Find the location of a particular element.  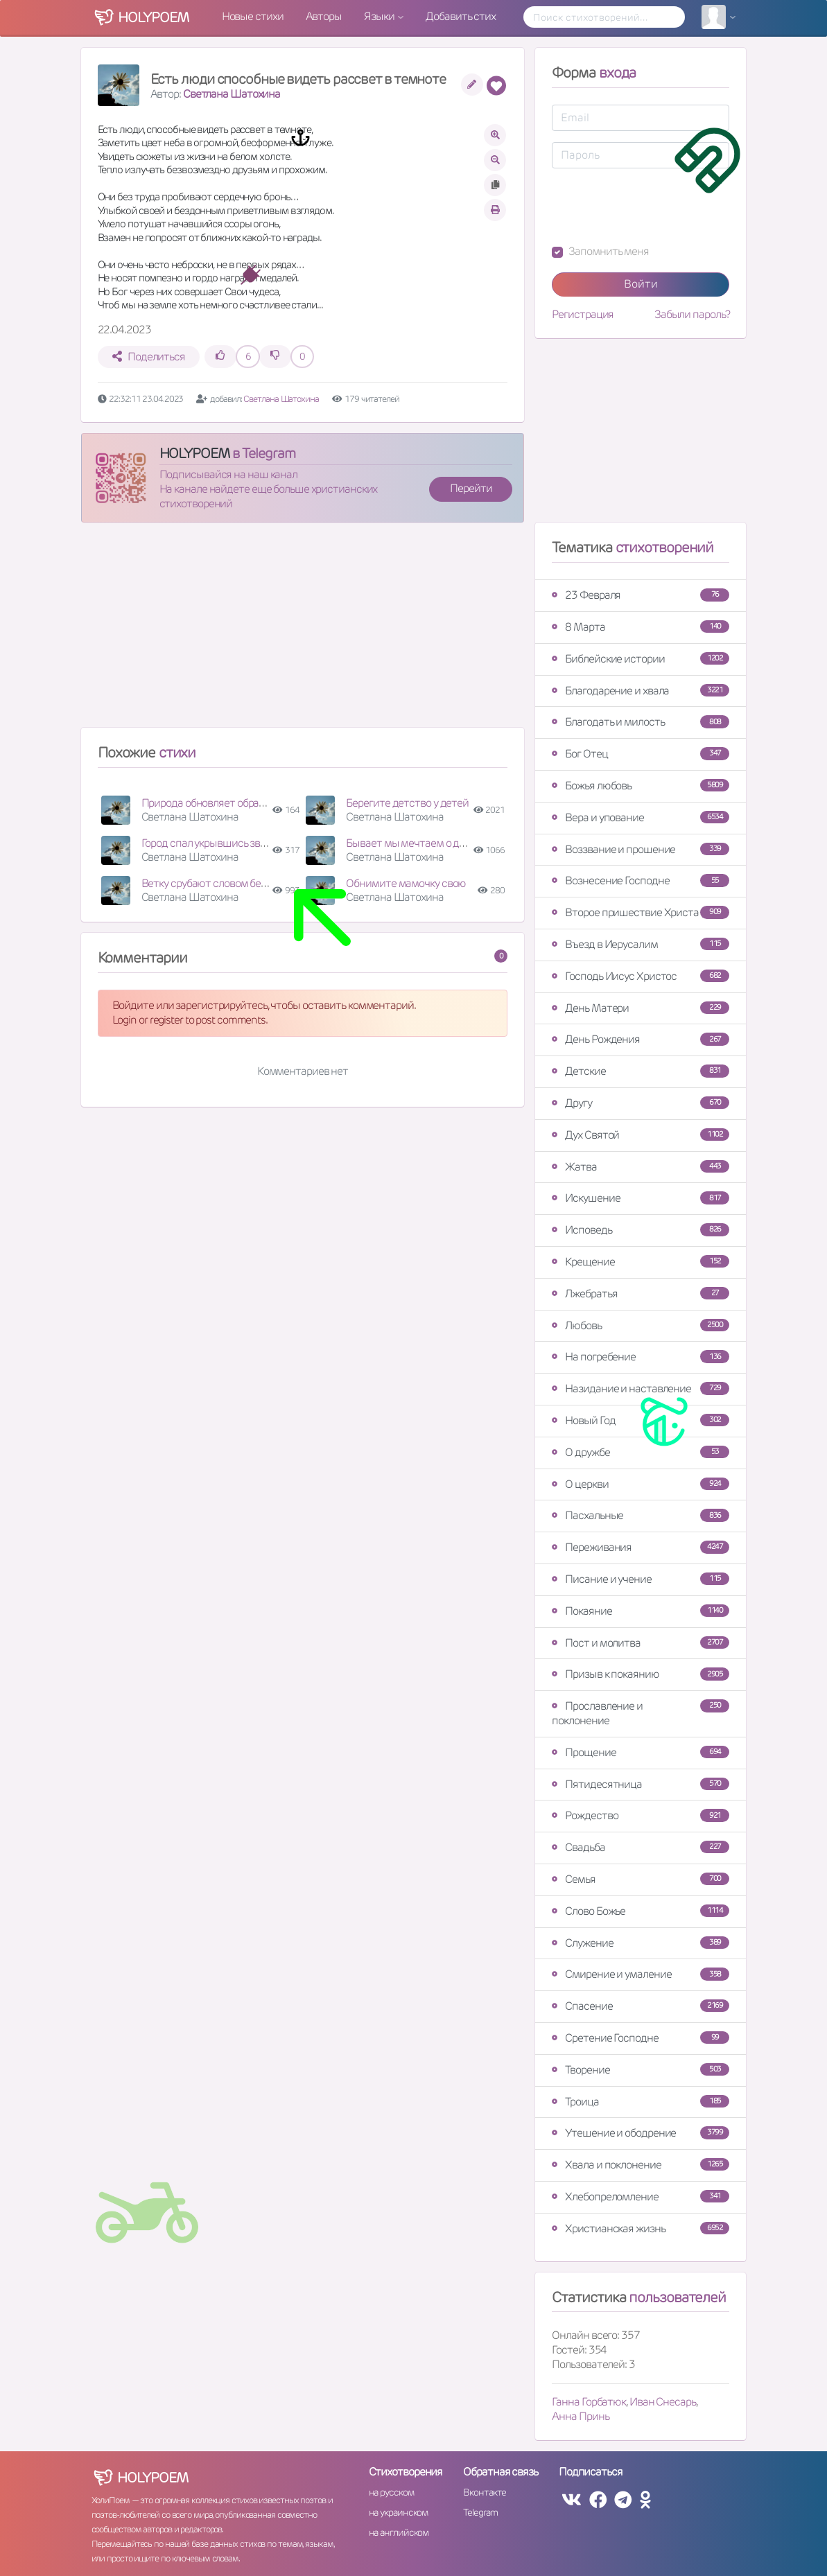

navigate back to previous screen is located at coordinates (322, 918).